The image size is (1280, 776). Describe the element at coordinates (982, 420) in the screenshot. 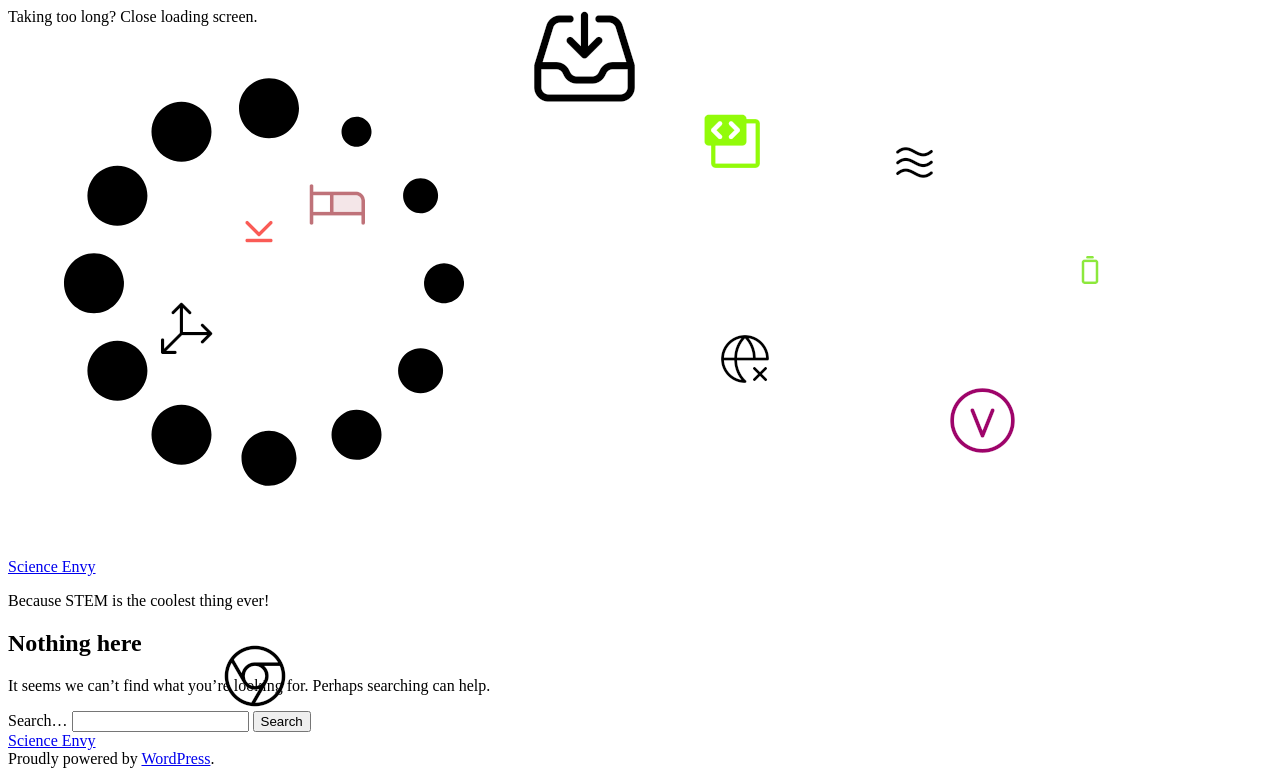

I see `indicates a verified or validated status` at that location.